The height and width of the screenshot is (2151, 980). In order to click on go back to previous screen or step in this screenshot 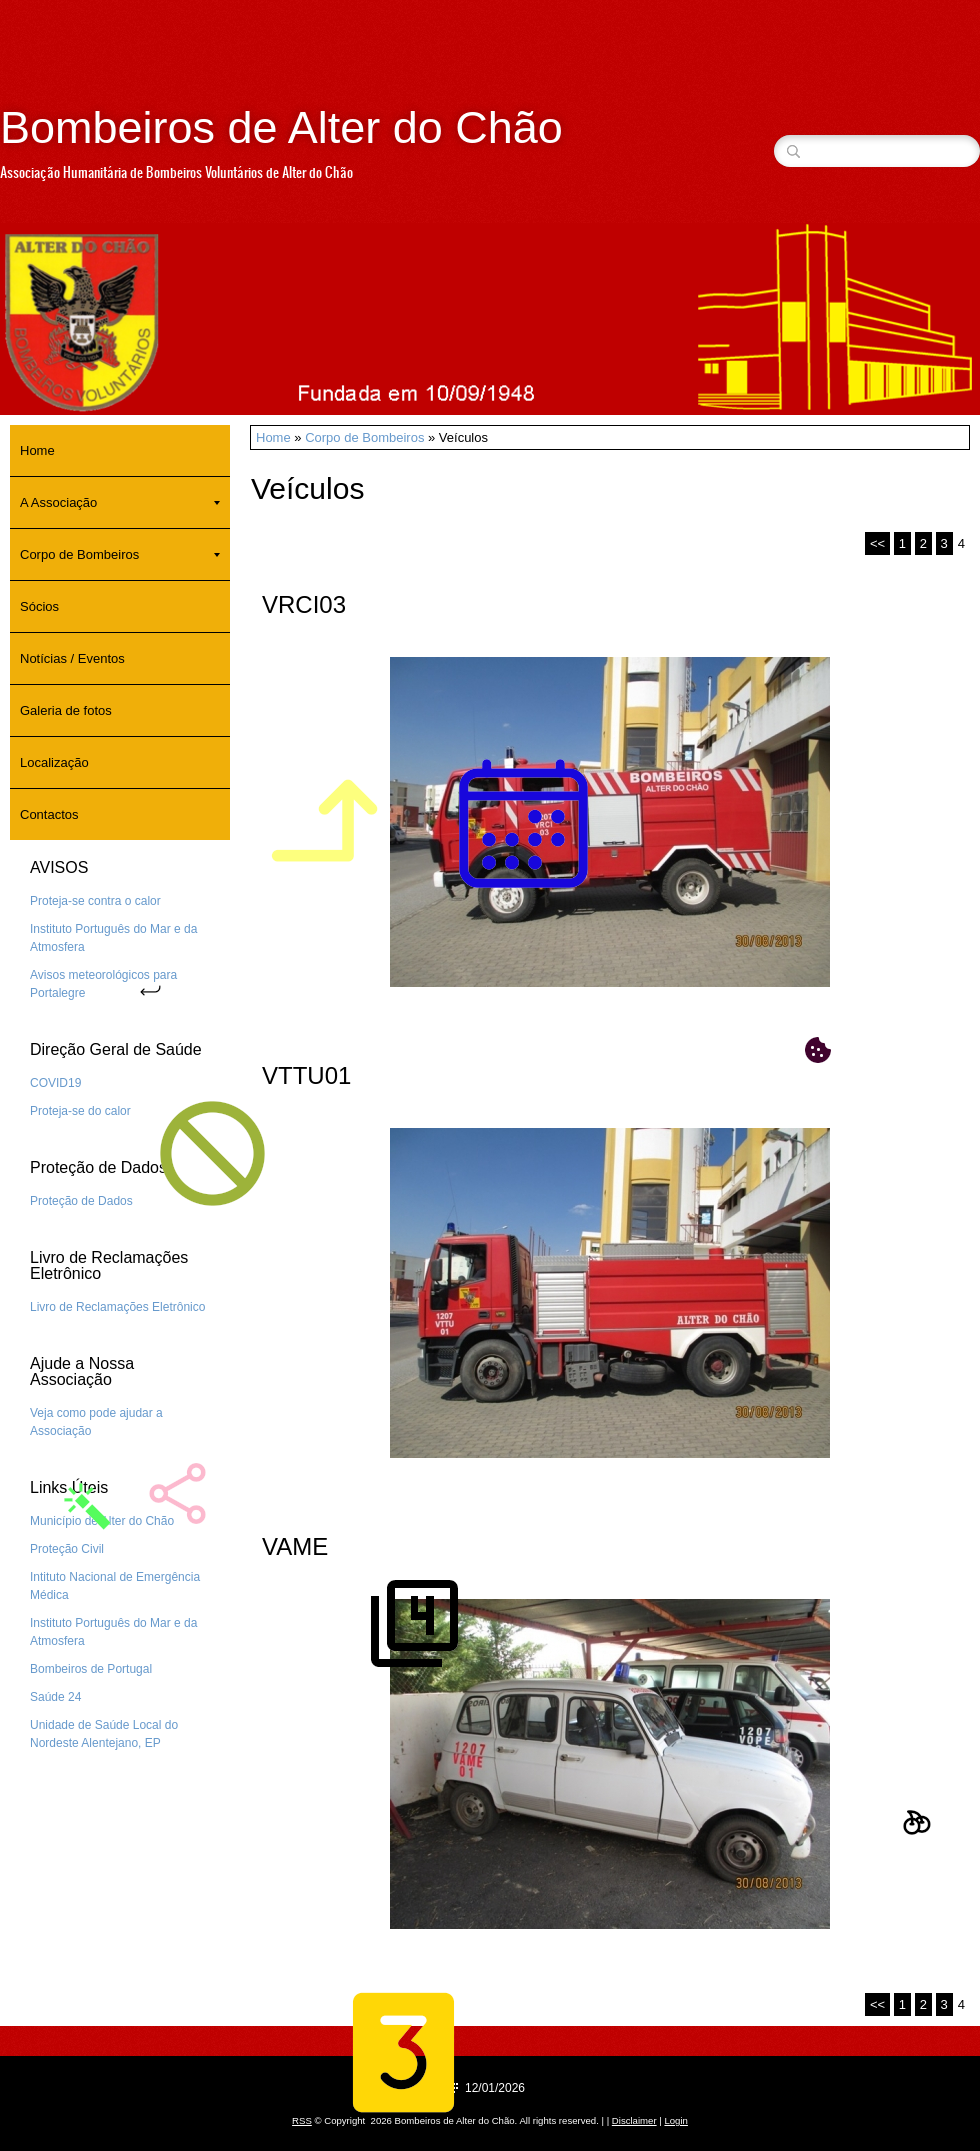, I will do `click(150, 990)`.